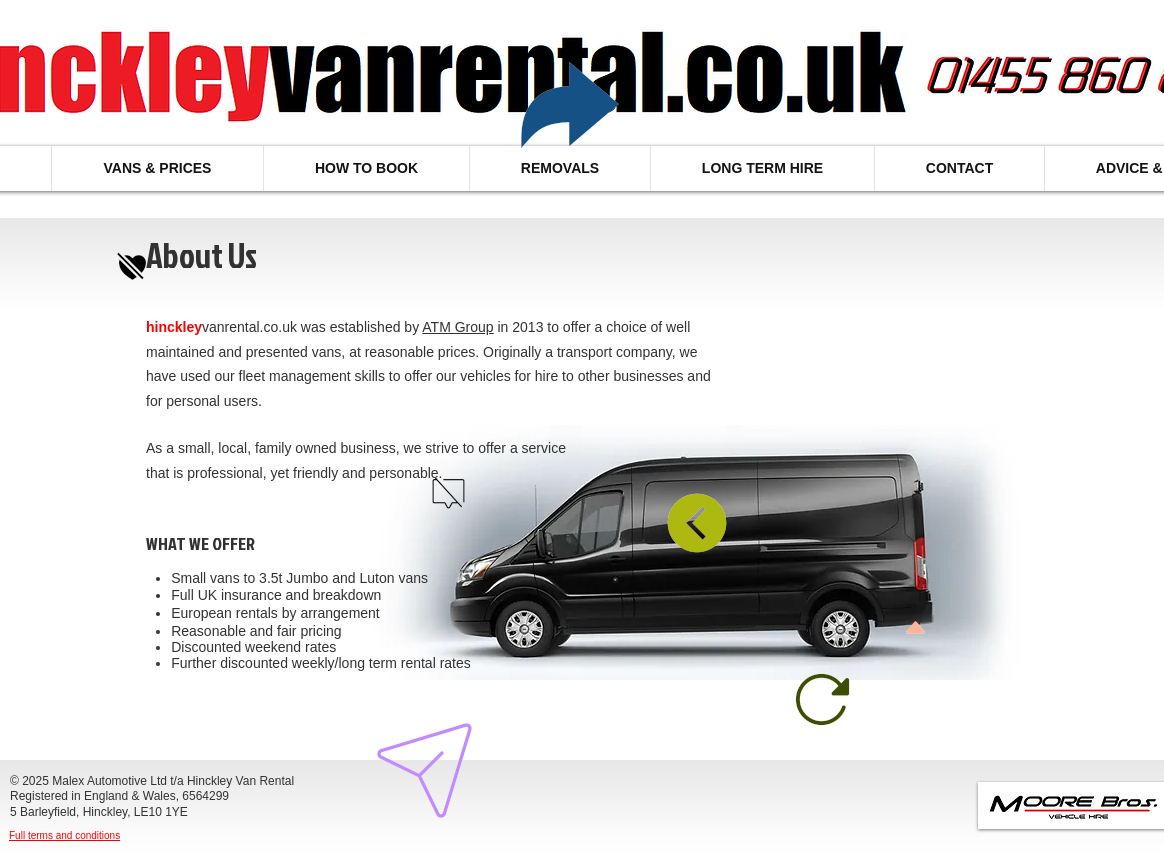 This screenshot has height=853, width=1164. Describe the element at coordinates (448, 492) in the screenshot. I see `mute or disable chat notifications` at that location.